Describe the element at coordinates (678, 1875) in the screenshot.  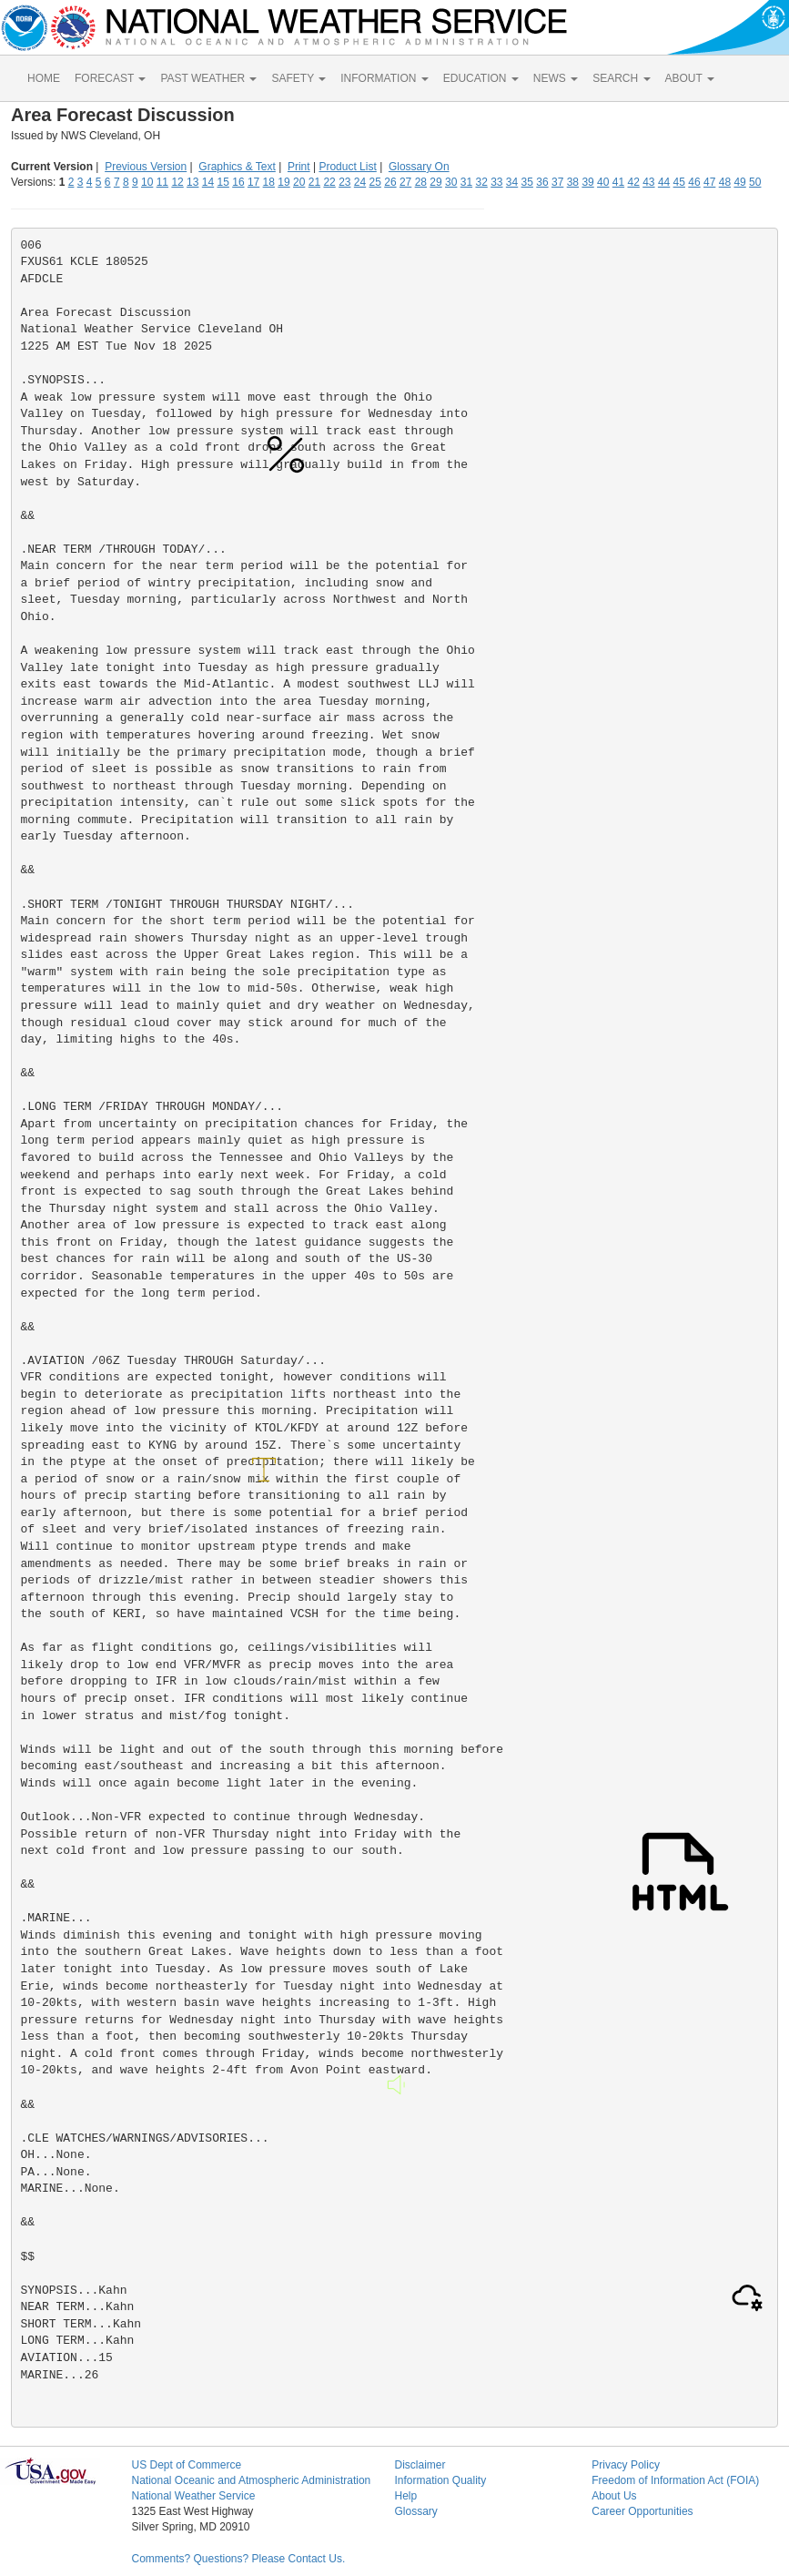
I see `view or open an HTML file` at that location.